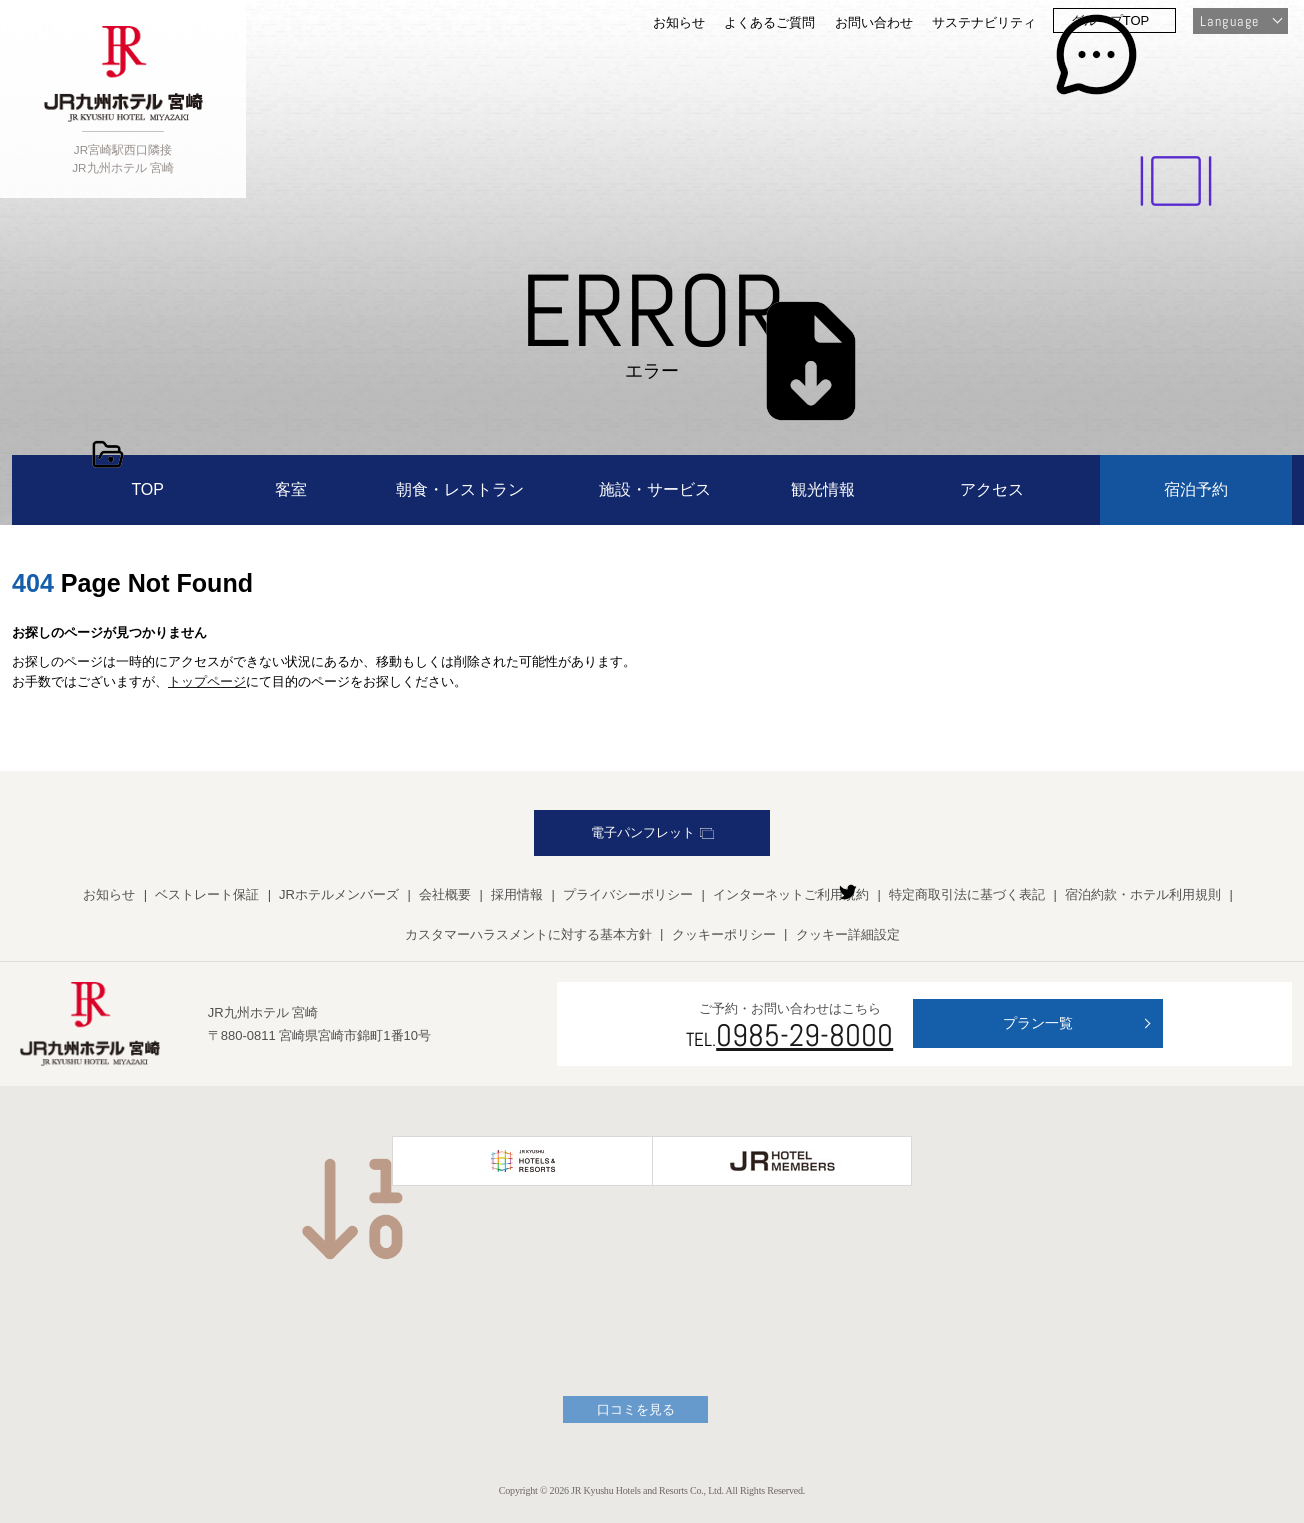 The width and height of the screenshot is (1304, 1523). What do you see at coordinates (1096, 54) in the screenshot?
I see `open chat or messaging` at bounding box center [1096, 54].